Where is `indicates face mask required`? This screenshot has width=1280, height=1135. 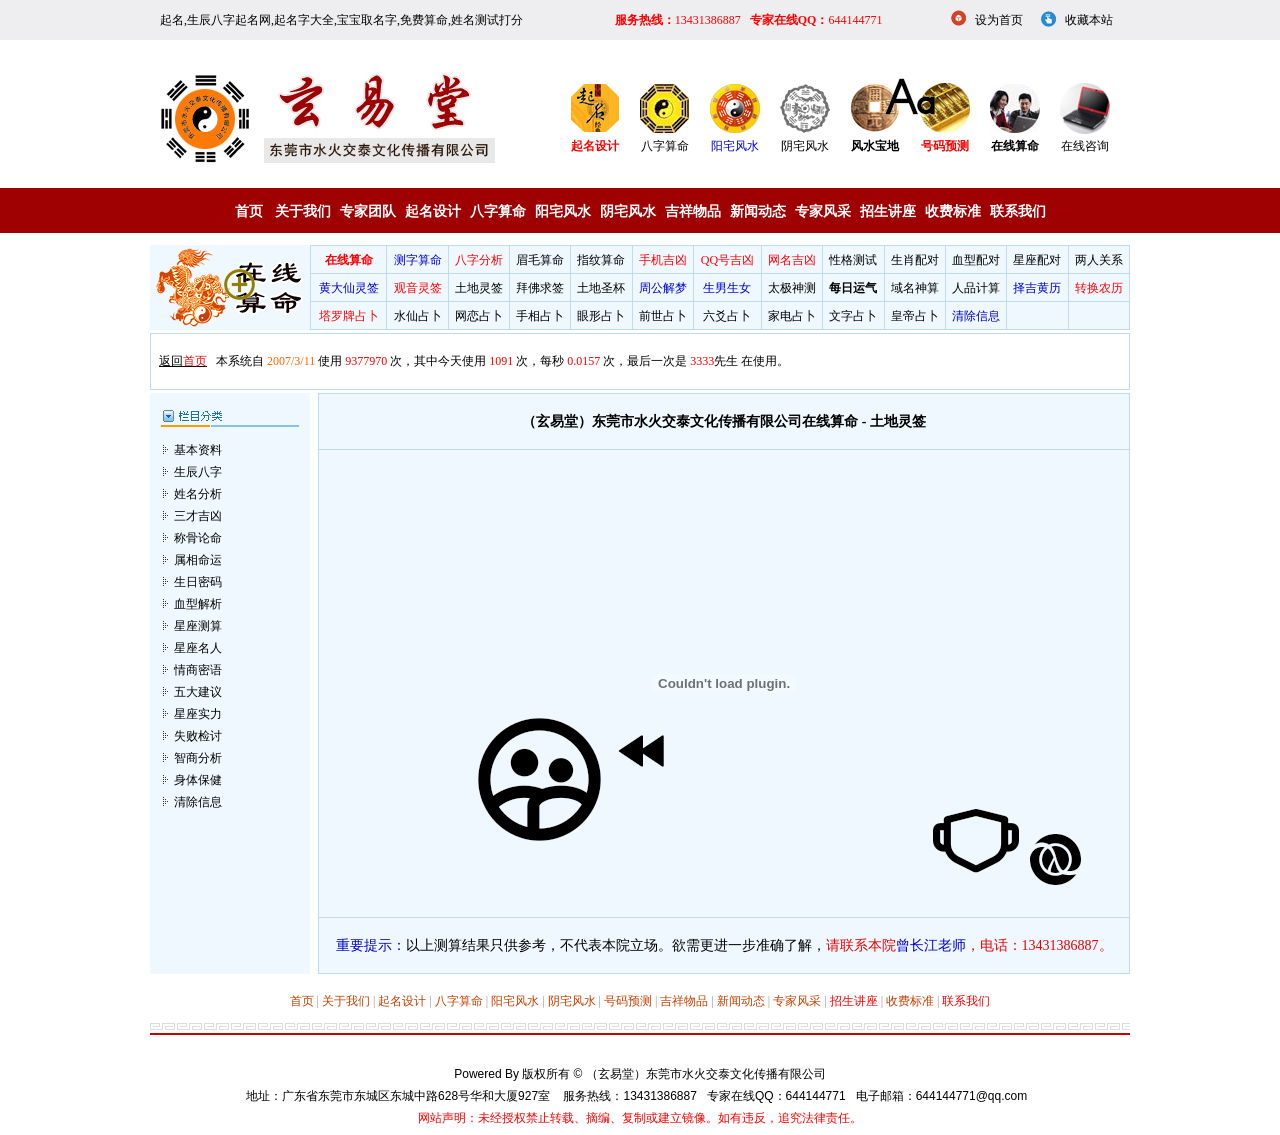
indicates face mask required is located at coordinates (976, 841).